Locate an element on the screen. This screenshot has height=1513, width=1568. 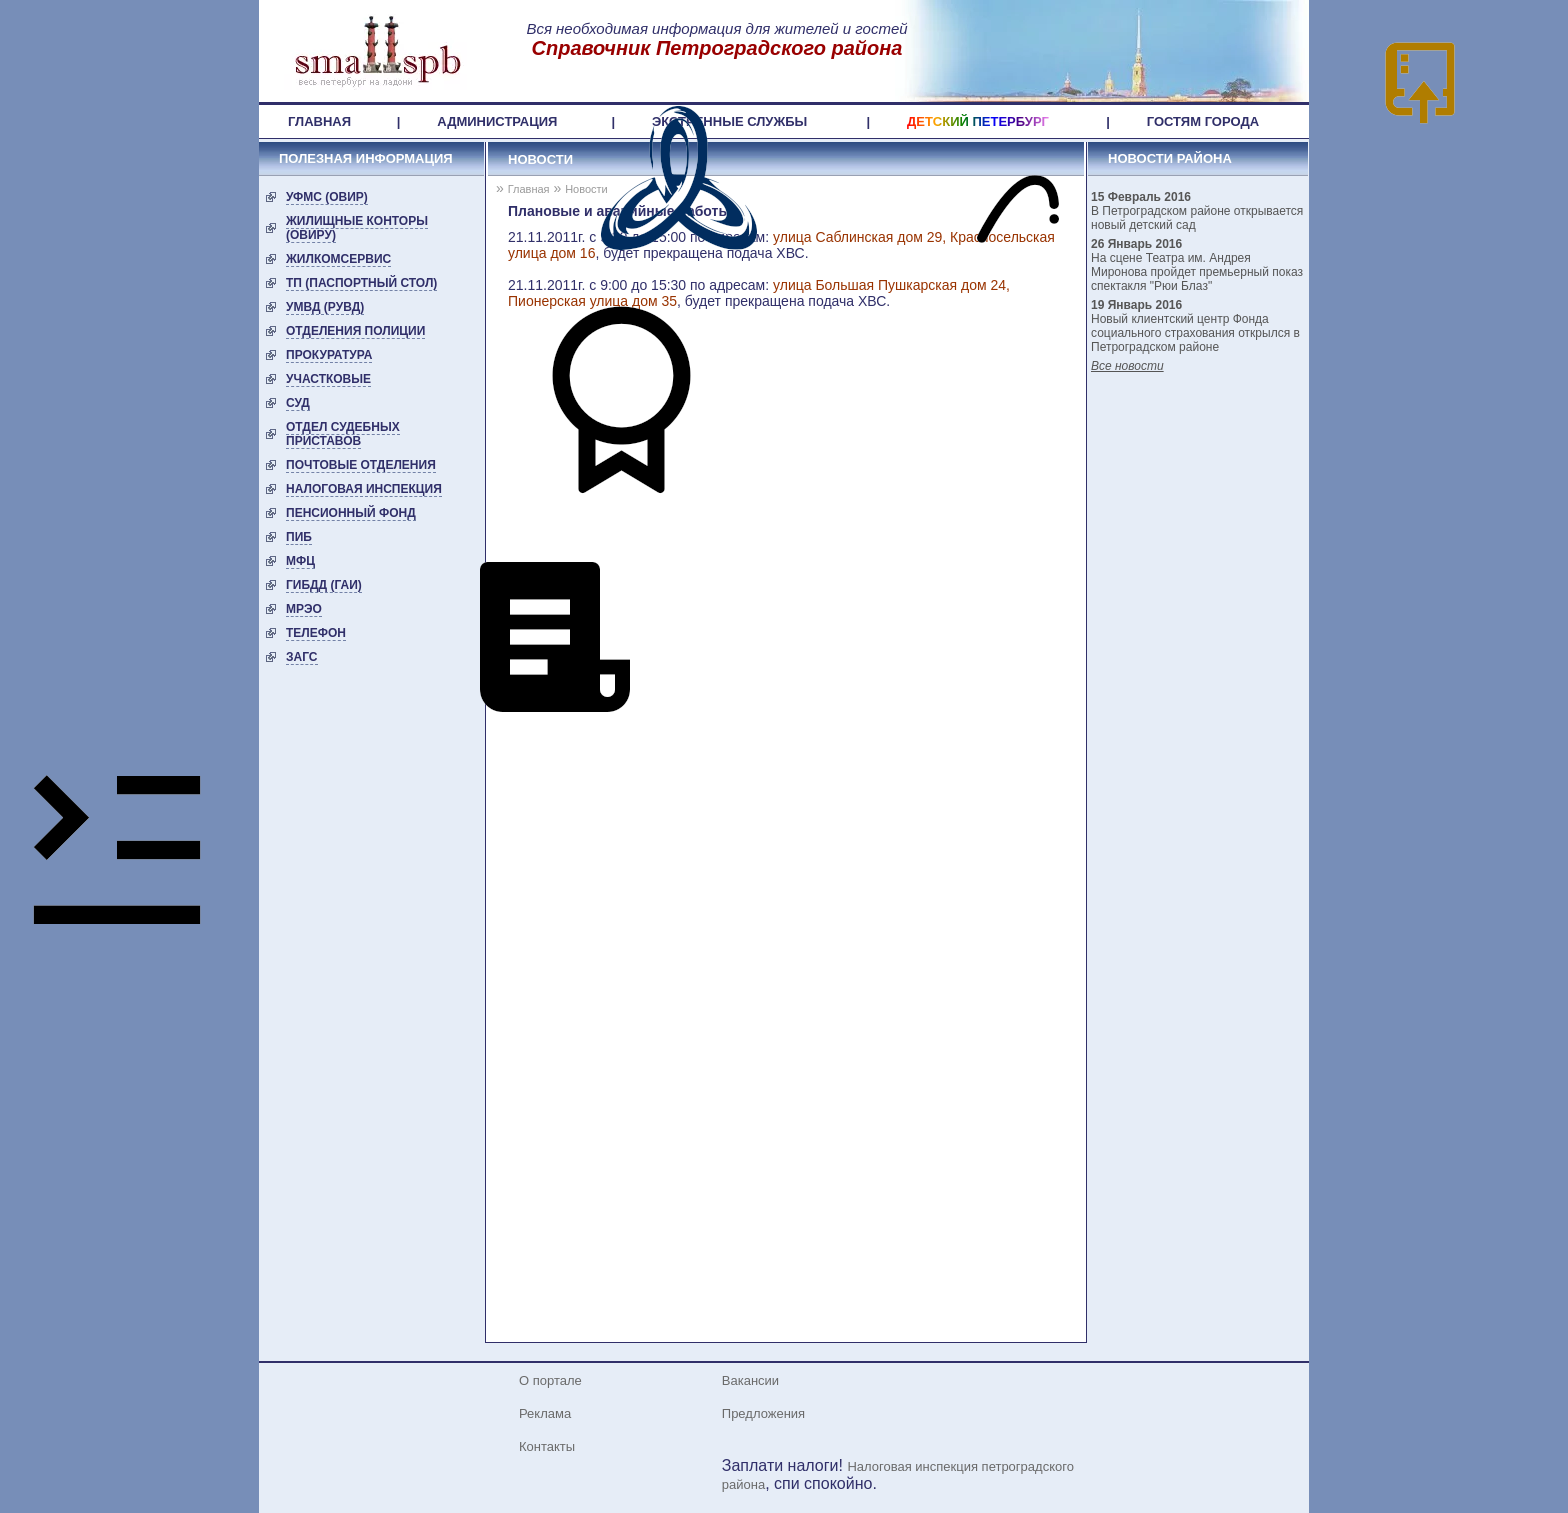
view document list or file details is located at coordinates (555, 637).